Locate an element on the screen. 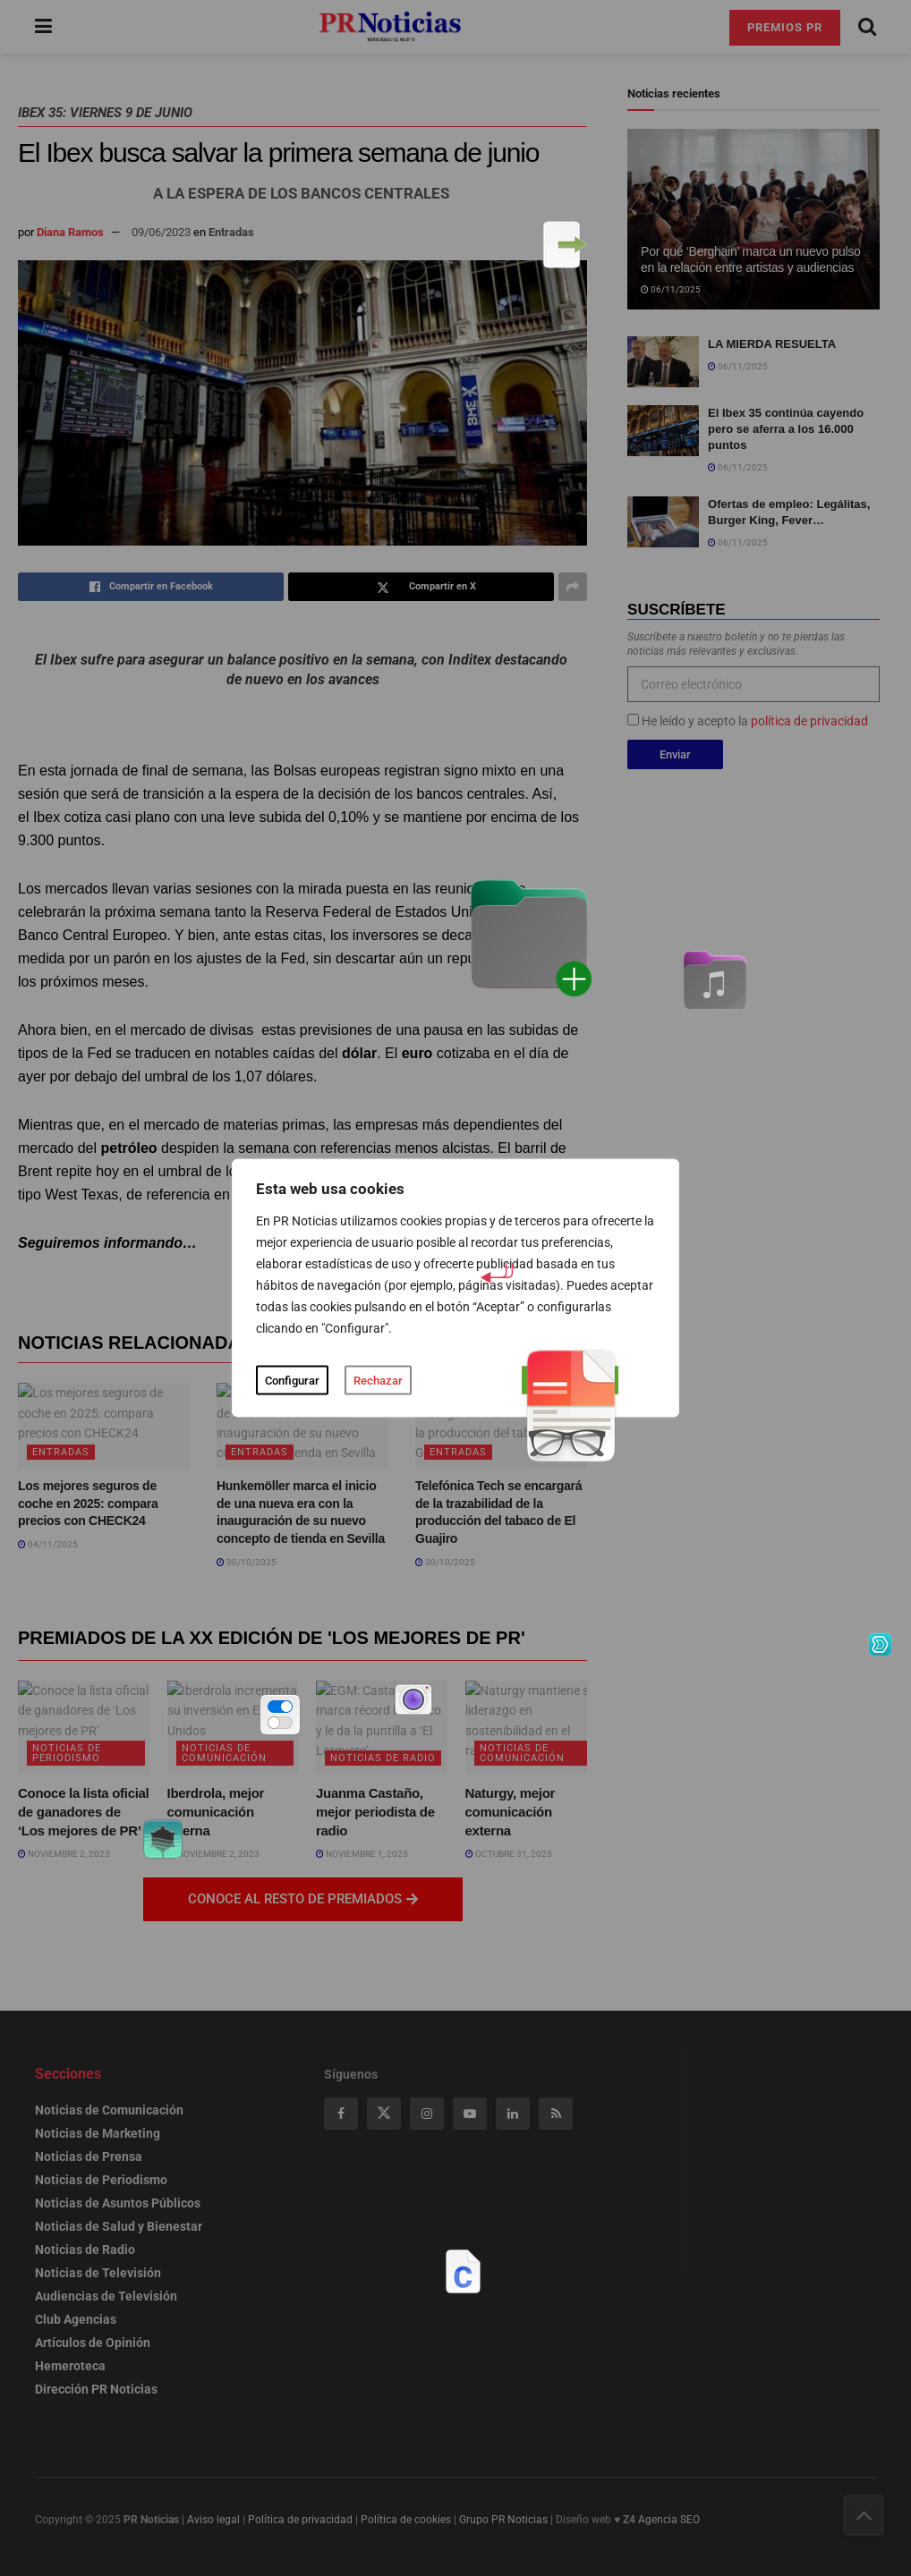 The height and width of the screenshot is (2576, 911). open synology drive cloud storage app is located at coordinates (880, 1644).